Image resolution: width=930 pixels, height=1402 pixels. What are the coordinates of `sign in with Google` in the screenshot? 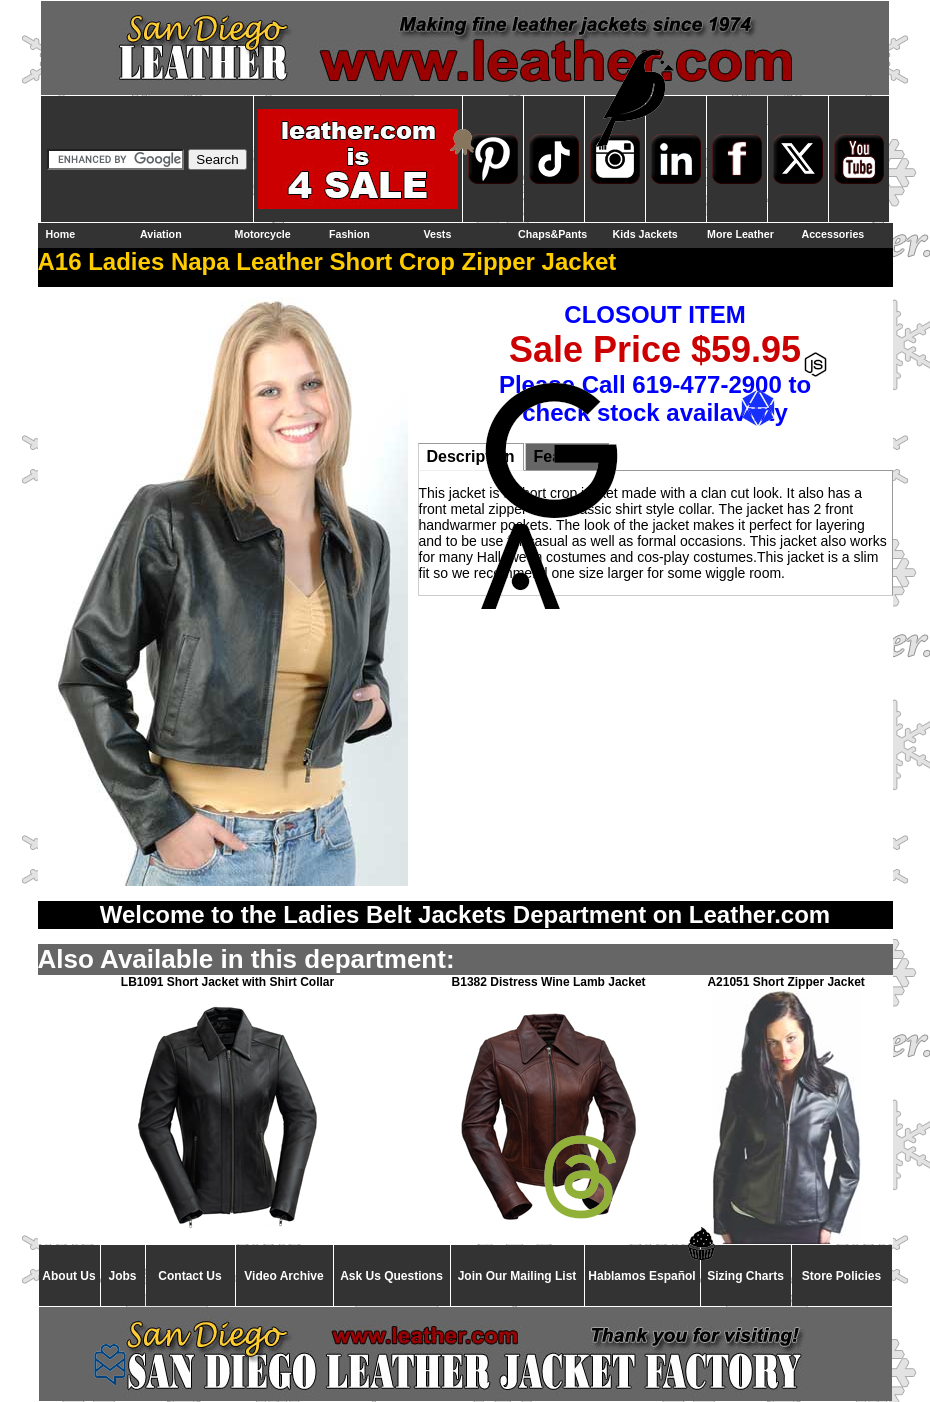 It's located at (551, 450).